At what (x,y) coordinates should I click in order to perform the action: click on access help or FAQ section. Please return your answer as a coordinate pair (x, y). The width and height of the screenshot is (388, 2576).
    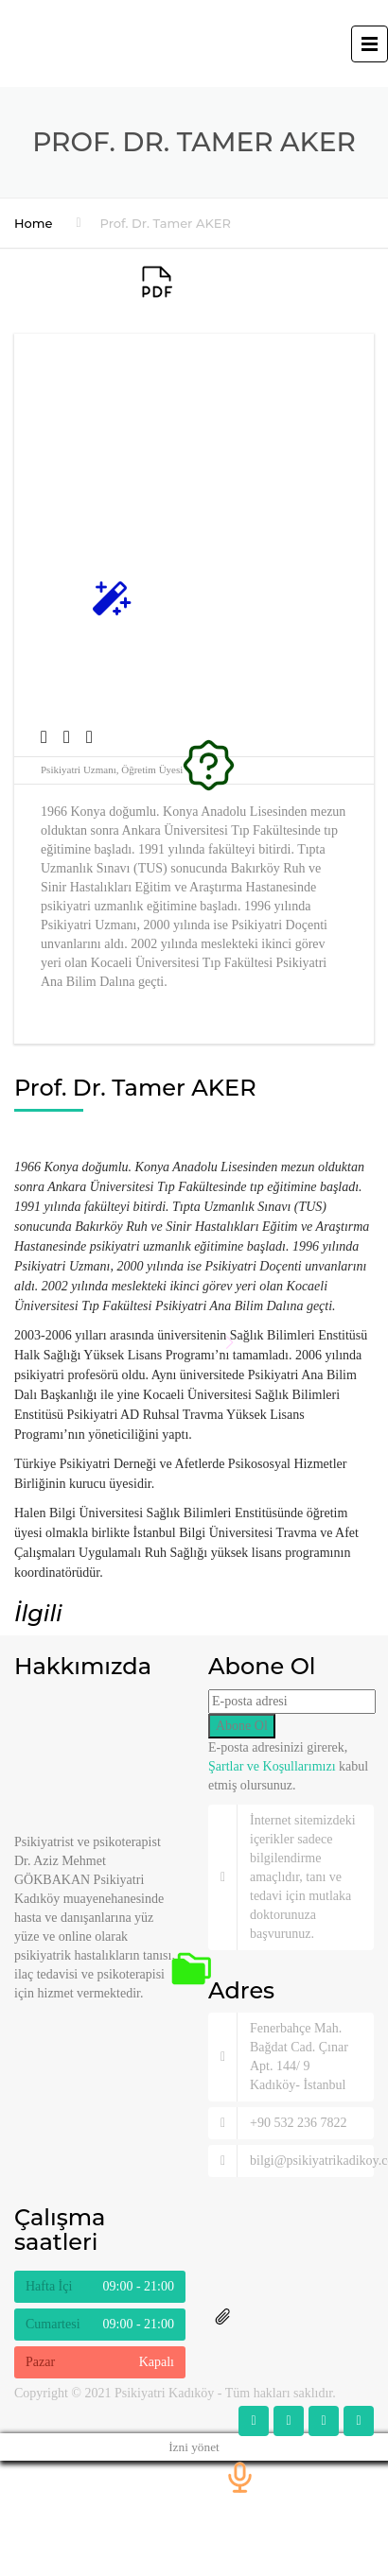
    Looking at the image, I should click on (208, 765).